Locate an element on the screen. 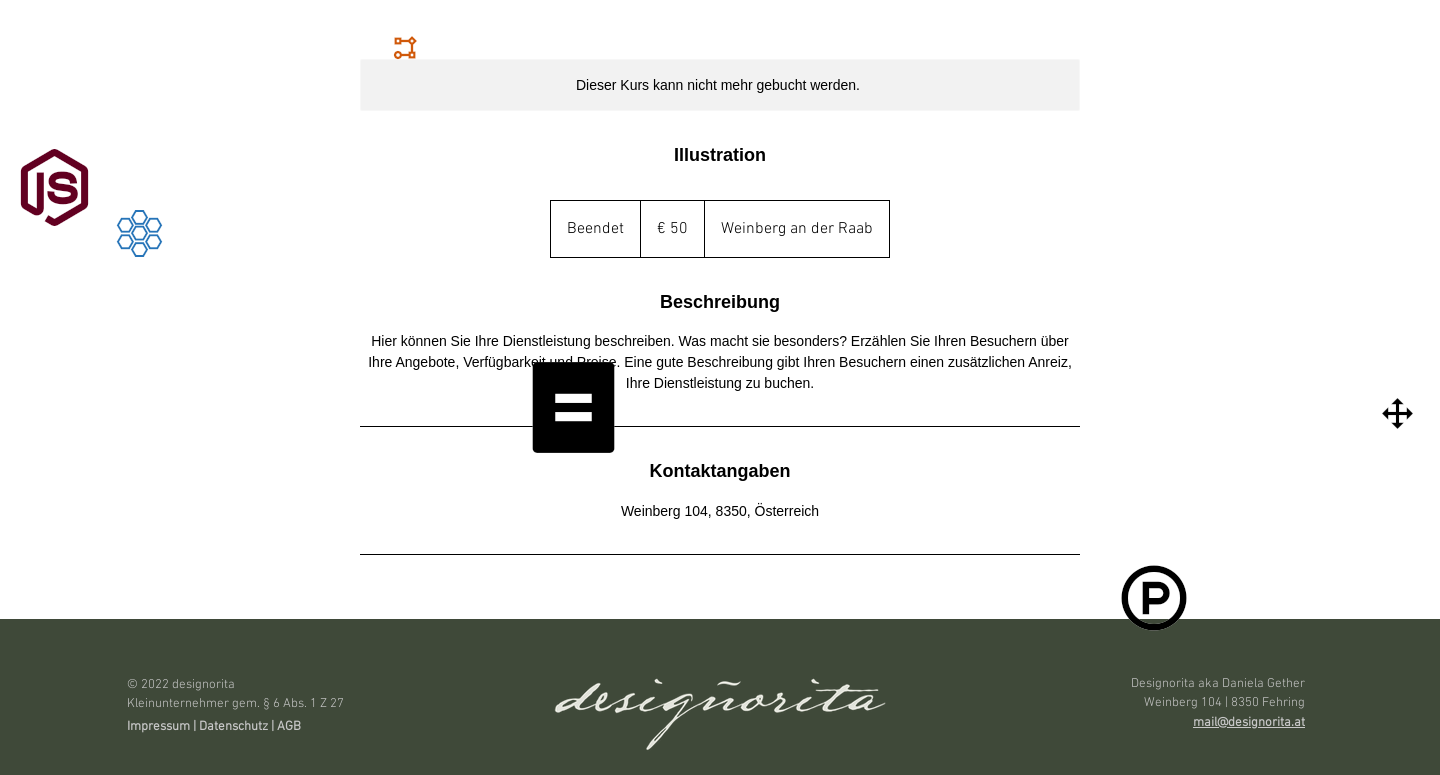  view invoice or billing details is located at coordinates (573, 407).